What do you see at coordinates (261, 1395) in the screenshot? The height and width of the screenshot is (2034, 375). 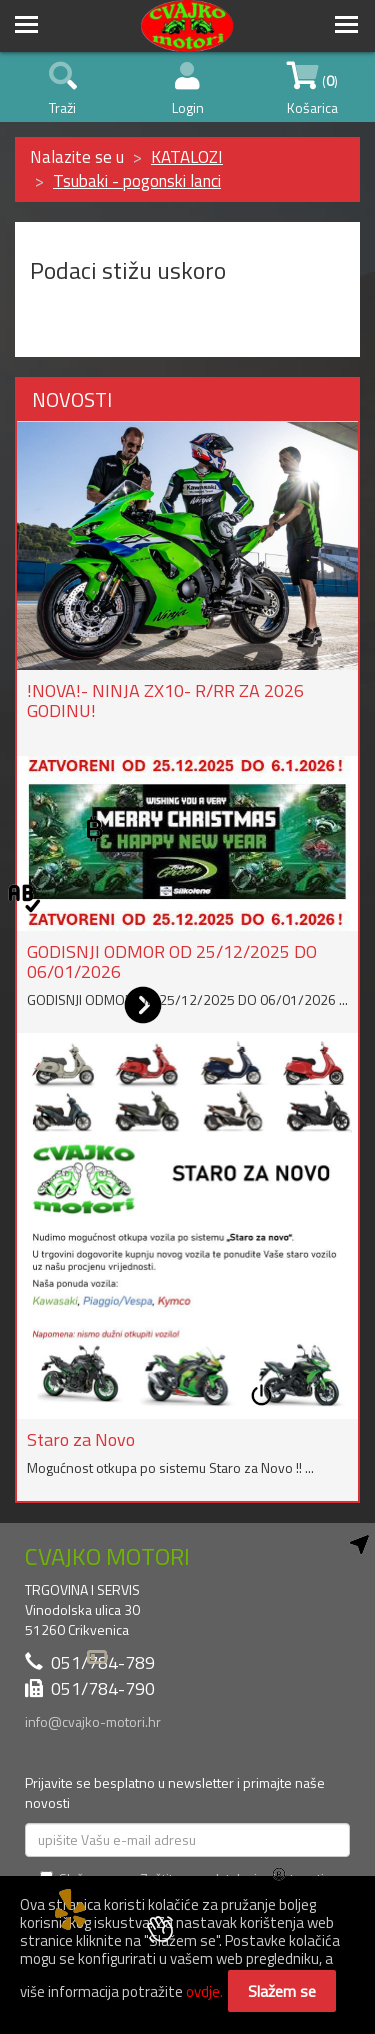 I see `turn off or shut down the device` at bounding box center [261, 1395].